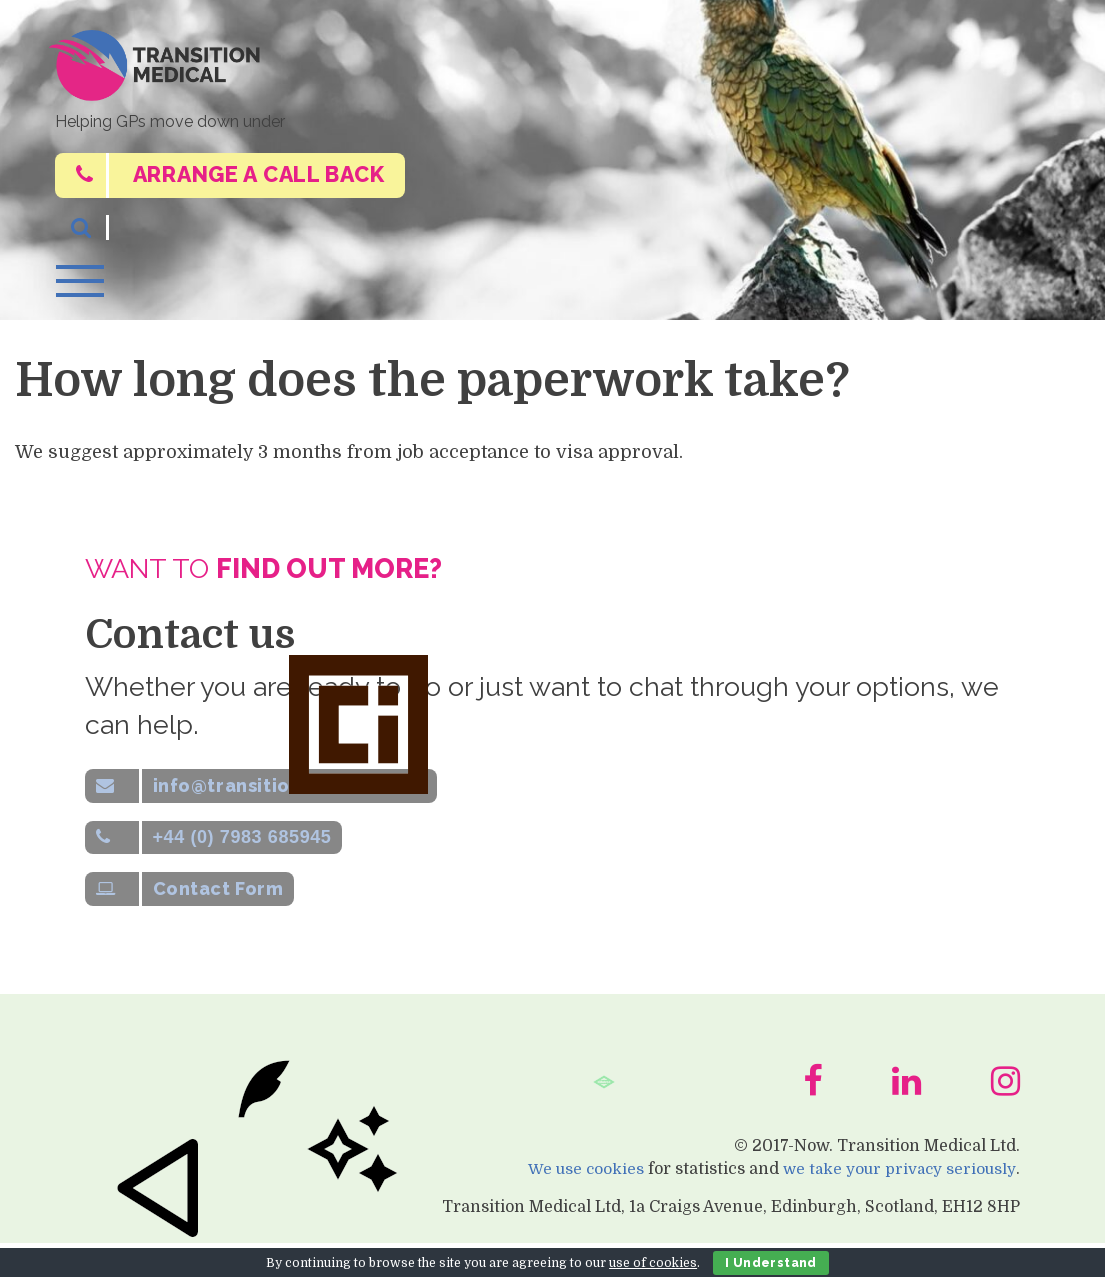 The height and width of the screenshot is (1277, 1105). Describe the element at coordinates (166, 1188) in the screenshot. I see `play media in reverse` at that location.